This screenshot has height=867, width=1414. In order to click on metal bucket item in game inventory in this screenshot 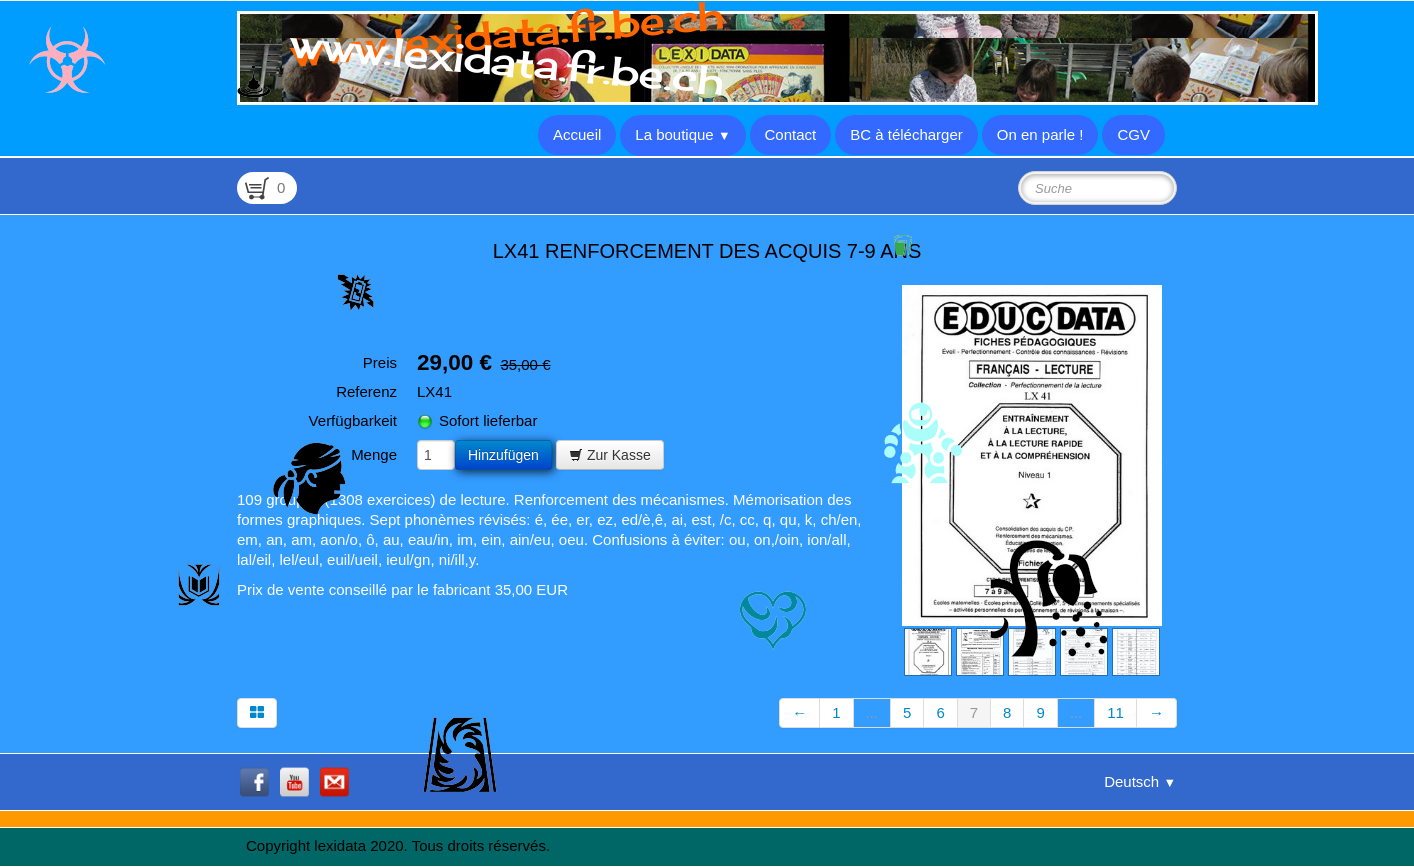, I will do `click(903, 242)`.